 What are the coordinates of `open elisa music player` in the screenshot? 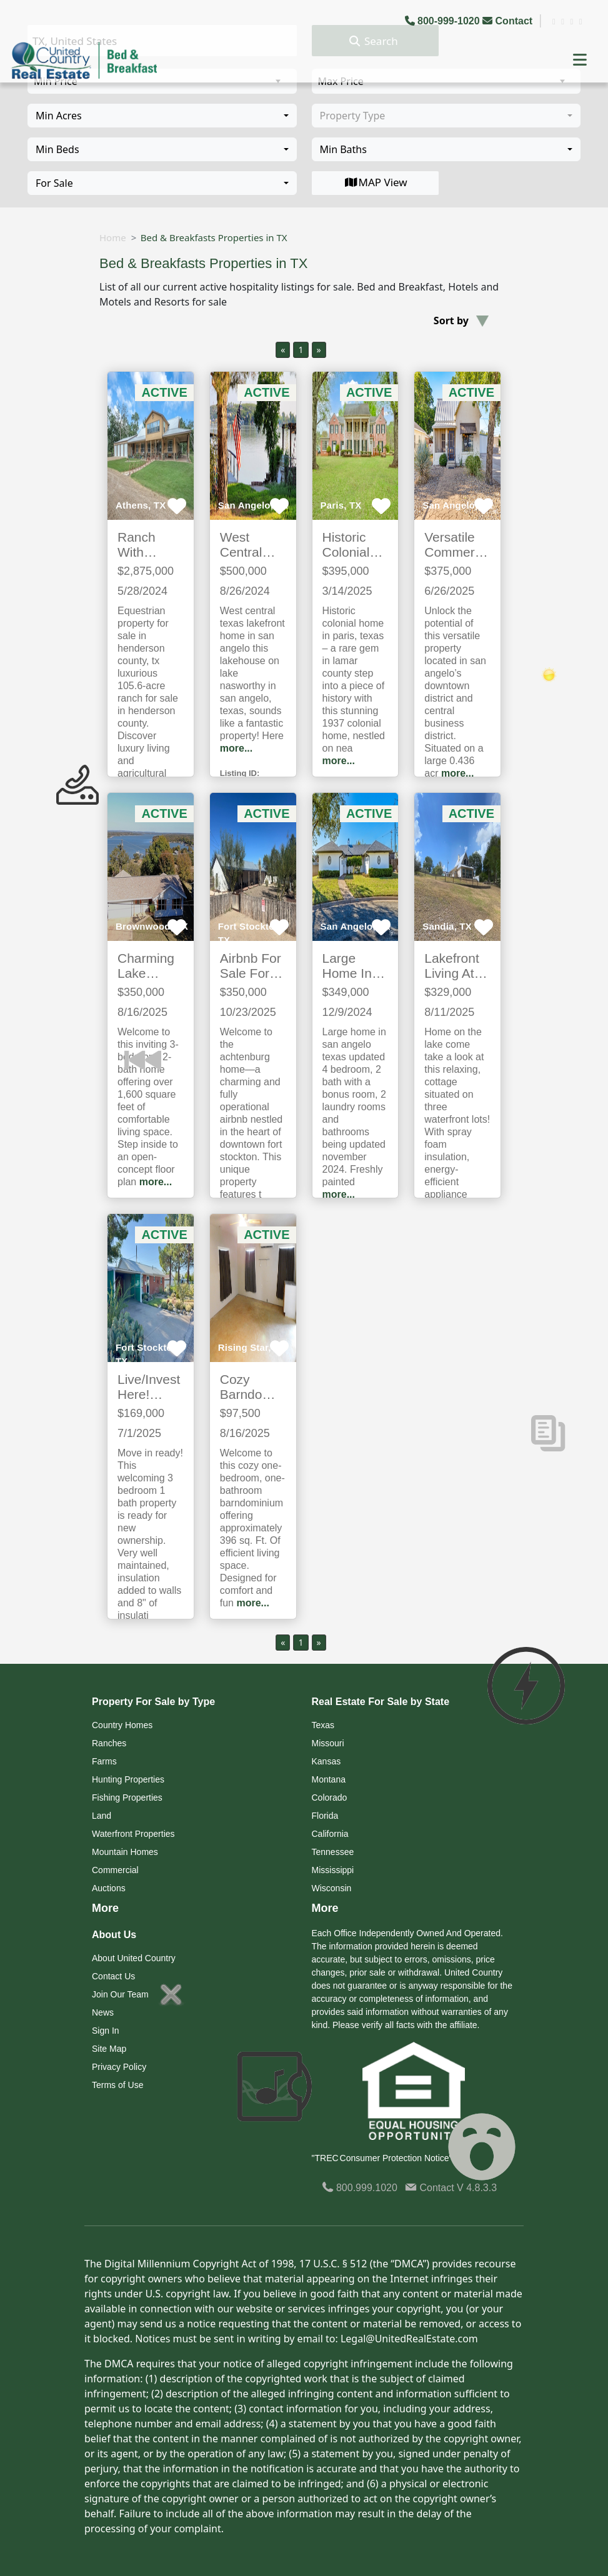 It's located at (272, 2086).